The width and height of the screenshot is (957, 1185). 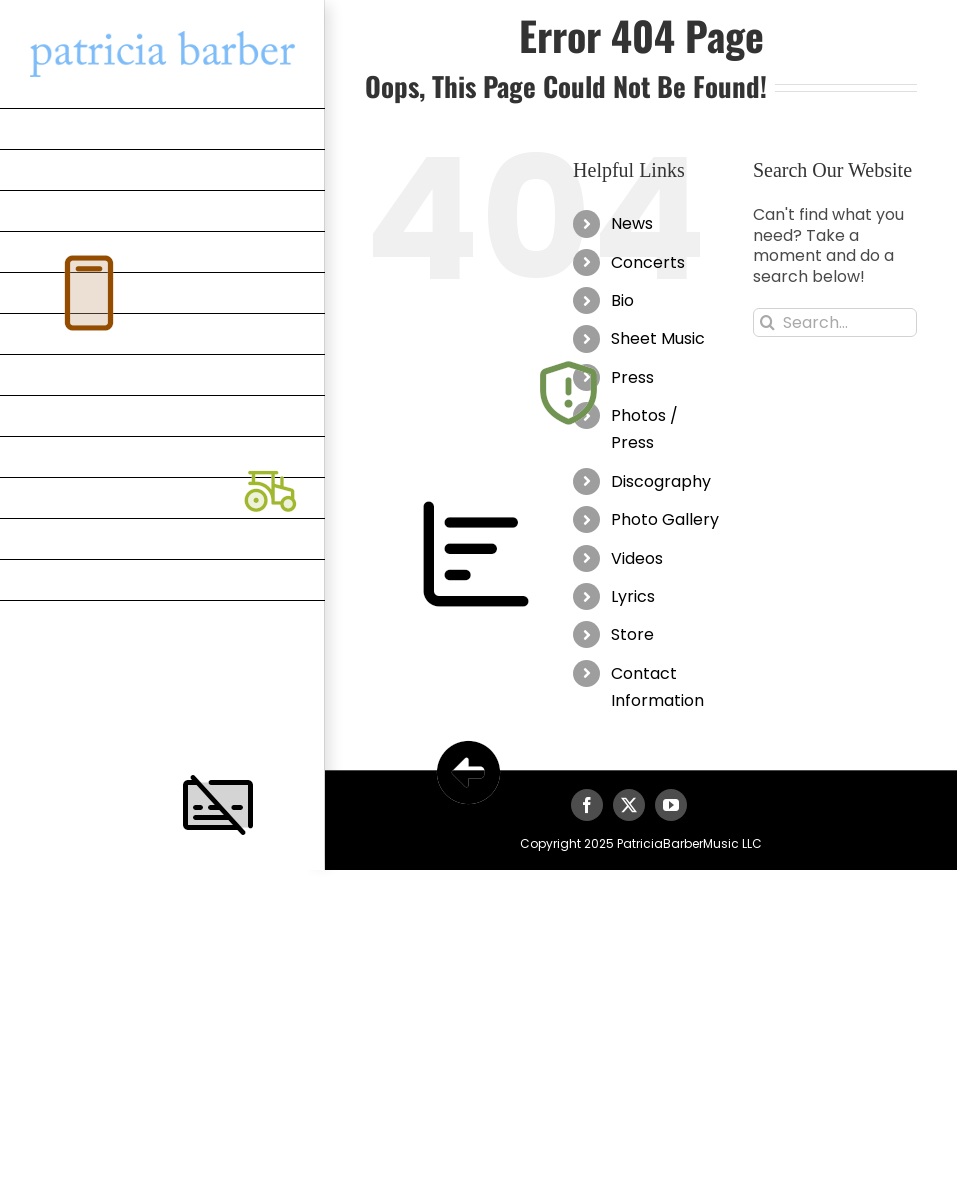 I want to click on go back to the previous screen, so click(x=468, y=772).